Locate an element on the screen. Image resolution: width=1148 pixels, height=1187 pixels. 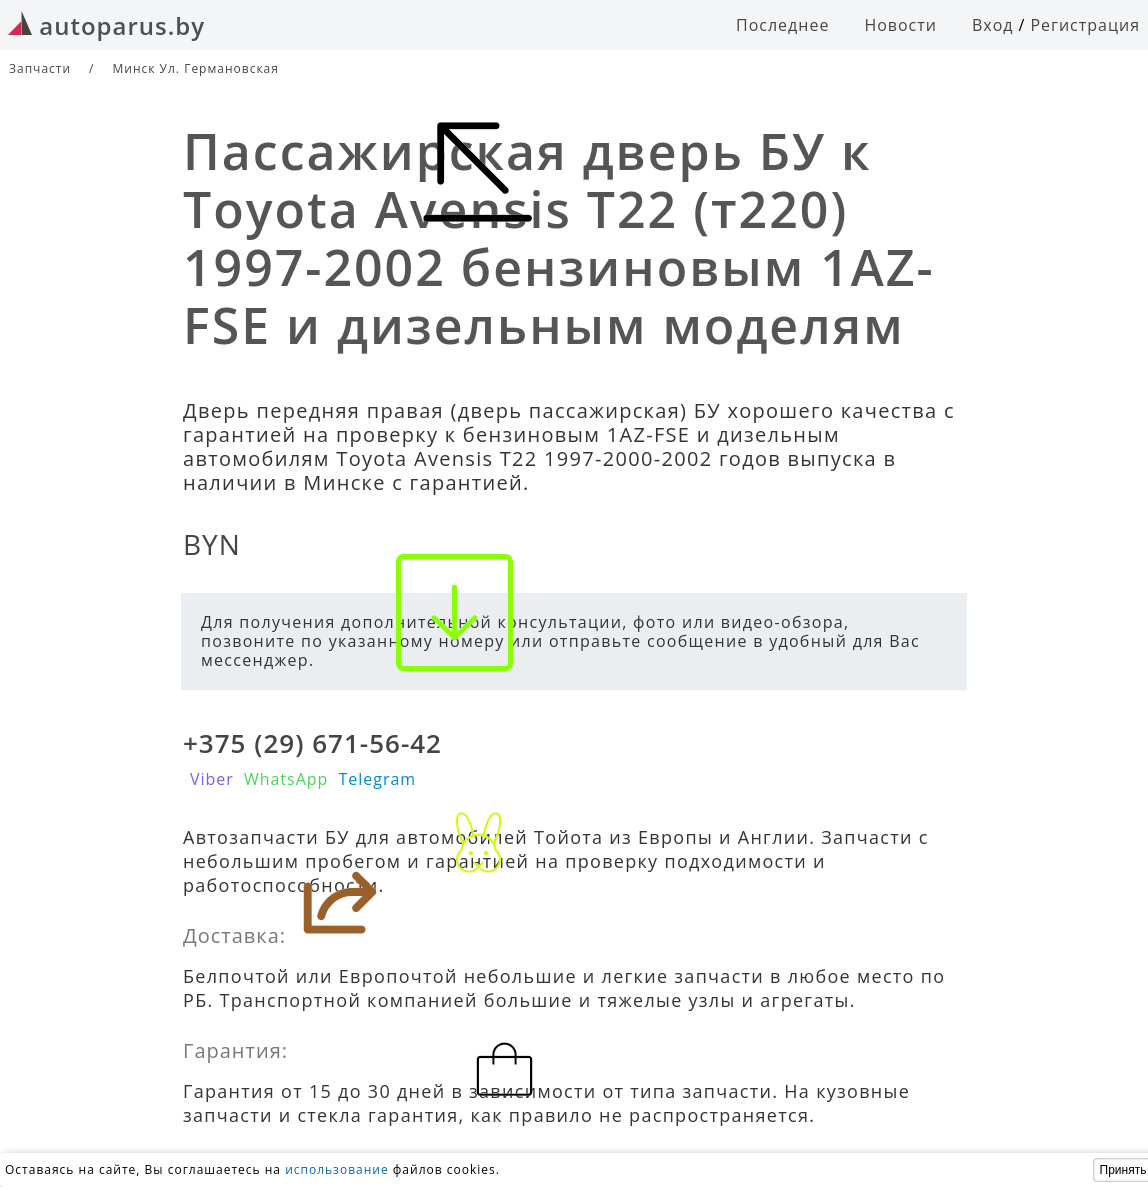
download file or content is located at coordinates (454, 612).